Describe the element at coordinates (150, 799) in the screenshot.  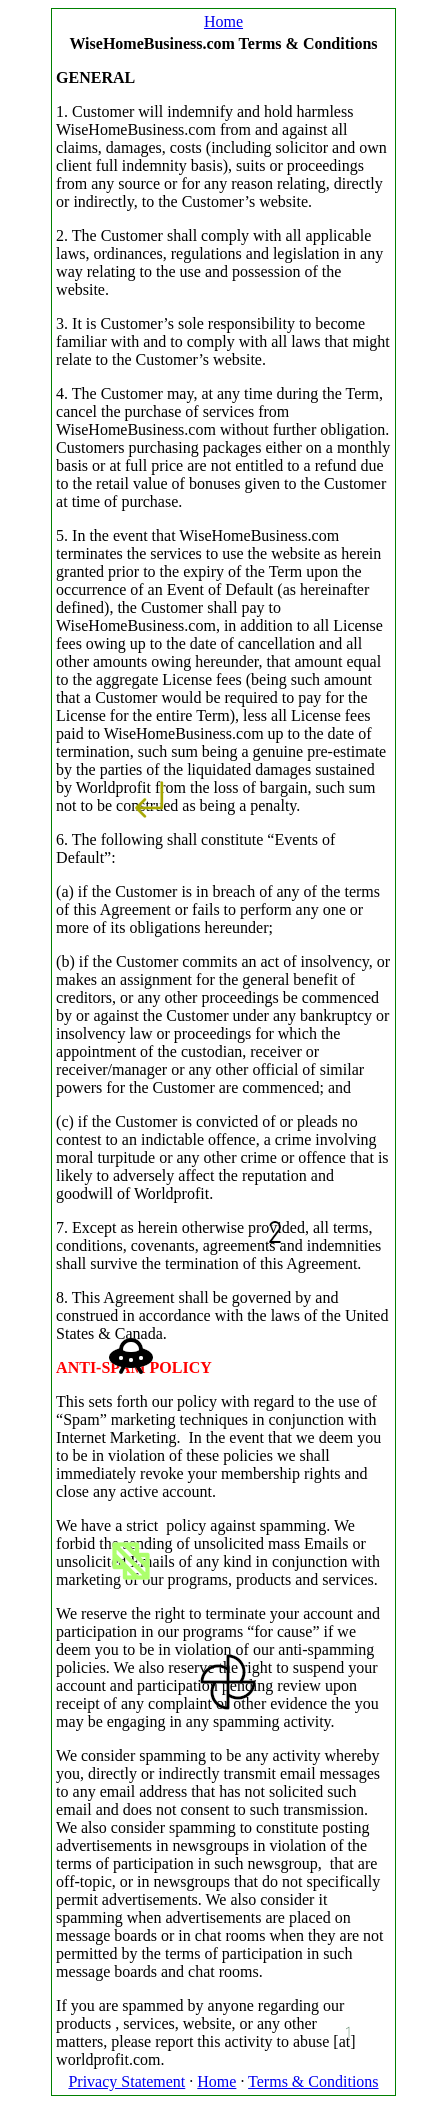
I see `return or enter key` at that location.